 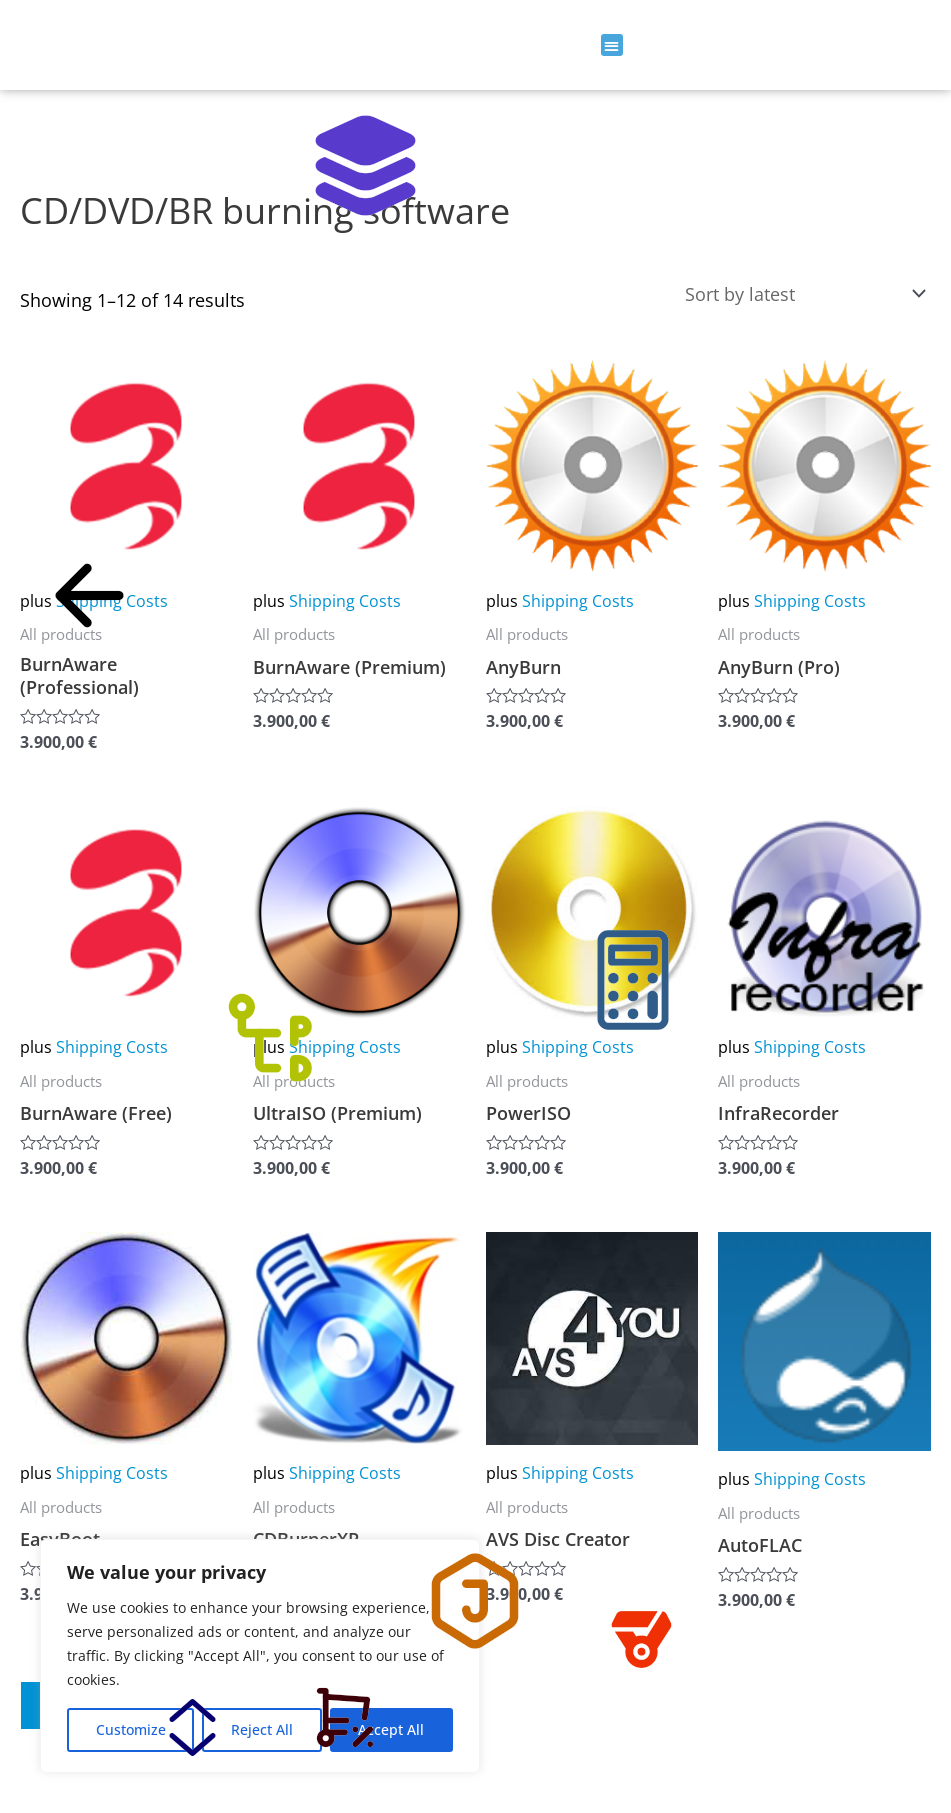 What do you see at coordinates (475, 1601) in the screenshot?
I see `app or service icon with "J" branding` at bounding box center [475, 1601].